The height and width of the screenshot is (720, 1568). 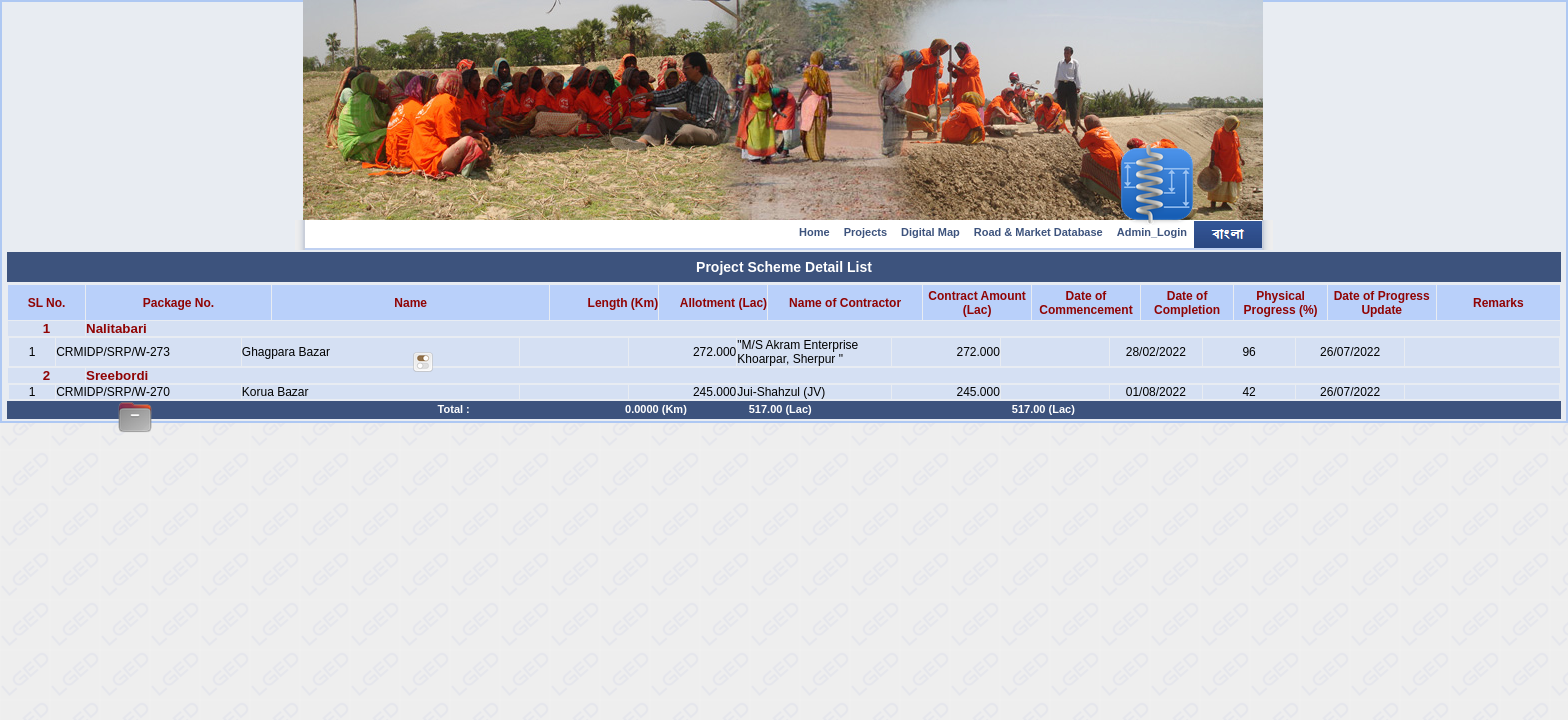 What do you see at coordinates (1157, 184) in the screenshot?
I see `open the Elastic app` at bounding box center [1157, 184].